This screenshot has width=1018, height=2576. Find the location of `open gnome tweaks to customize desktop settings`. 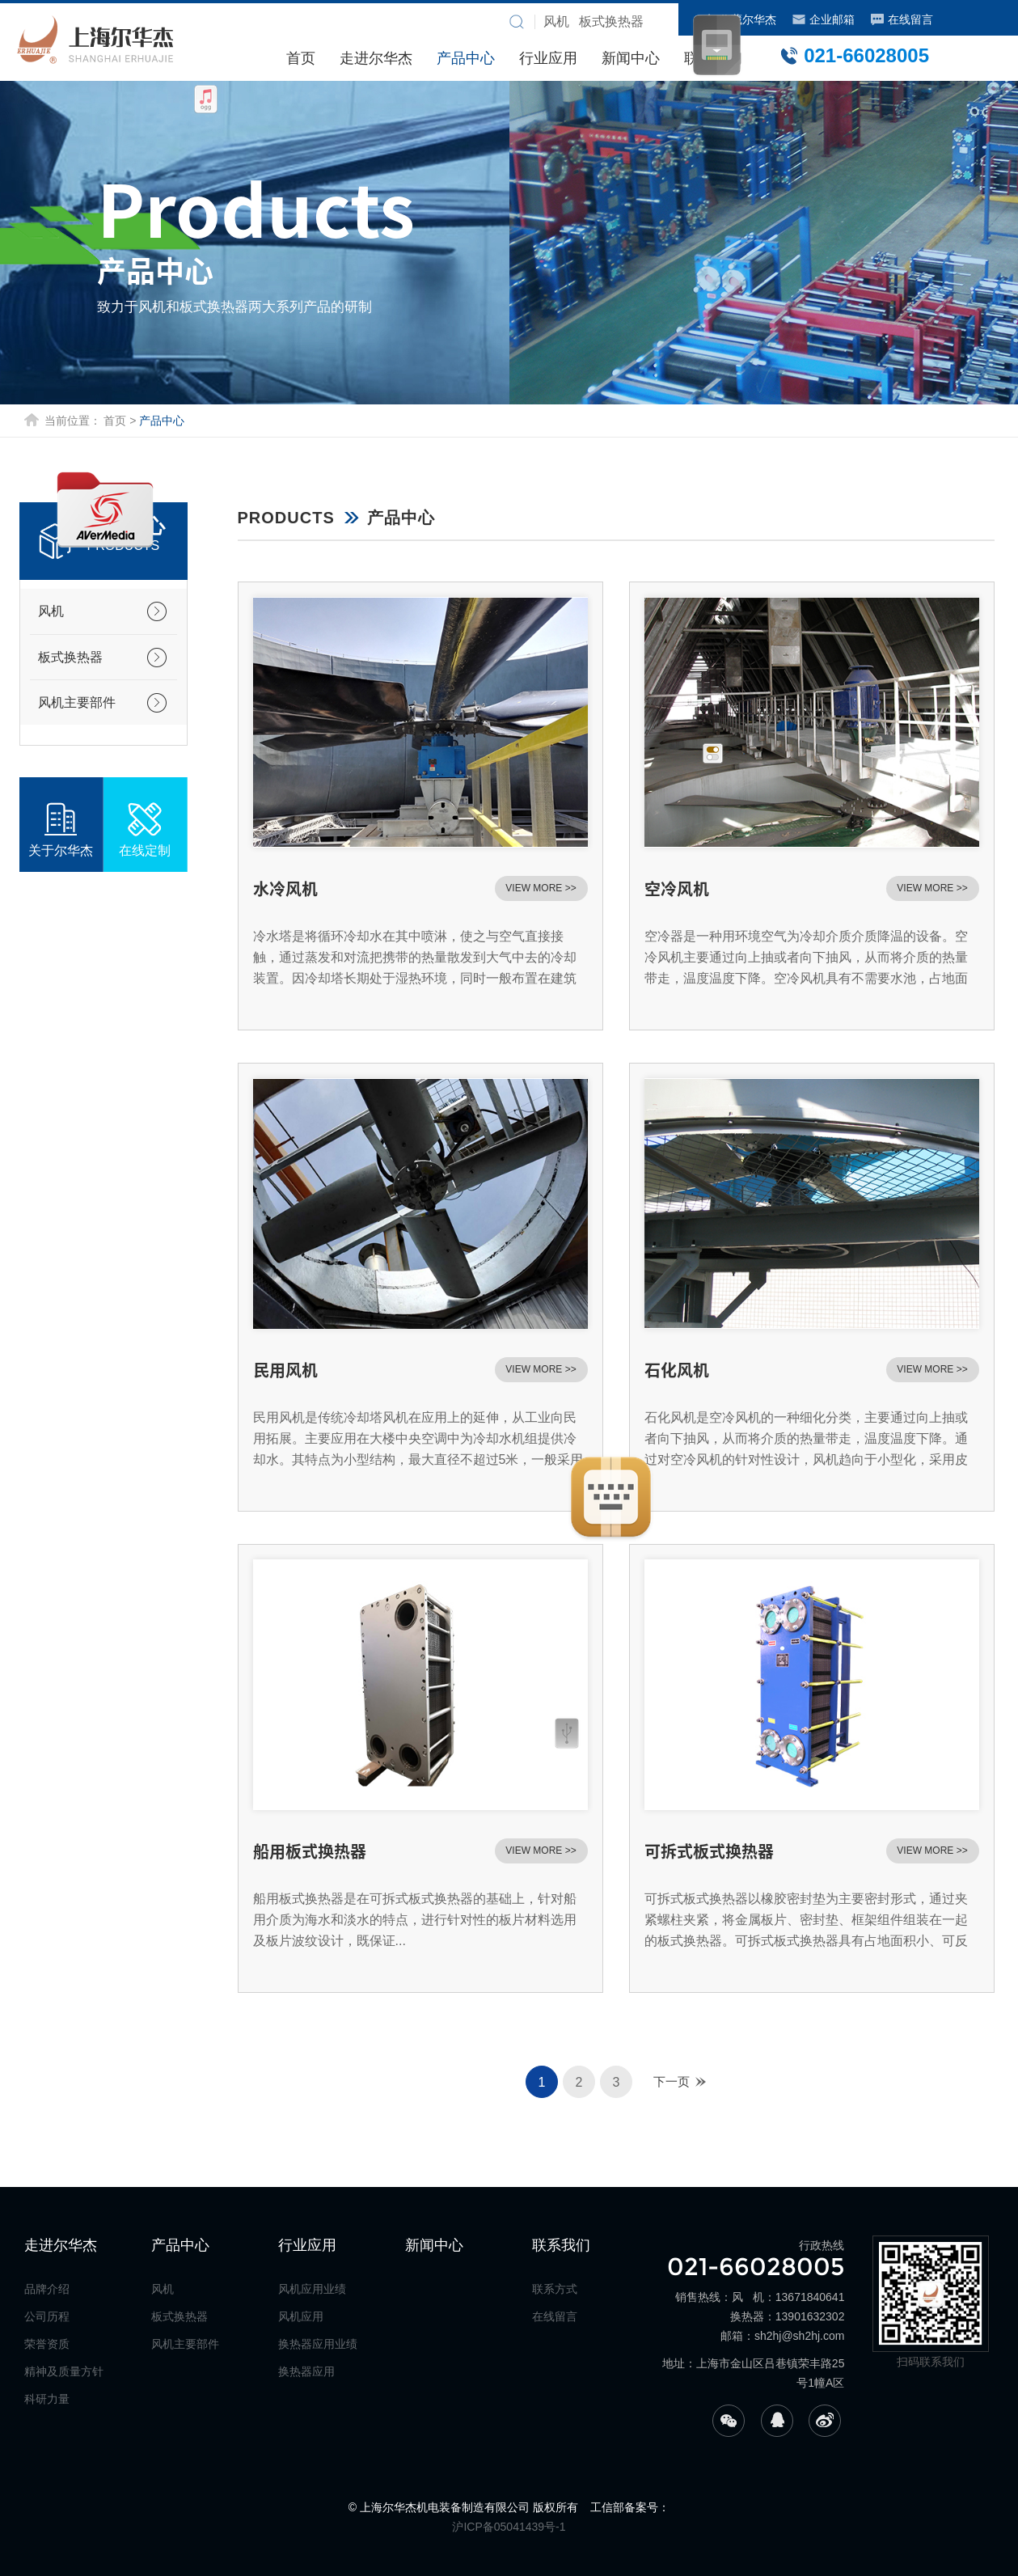

open gnome tweaks to customize desktop settings is located at coordinates (712, 753).